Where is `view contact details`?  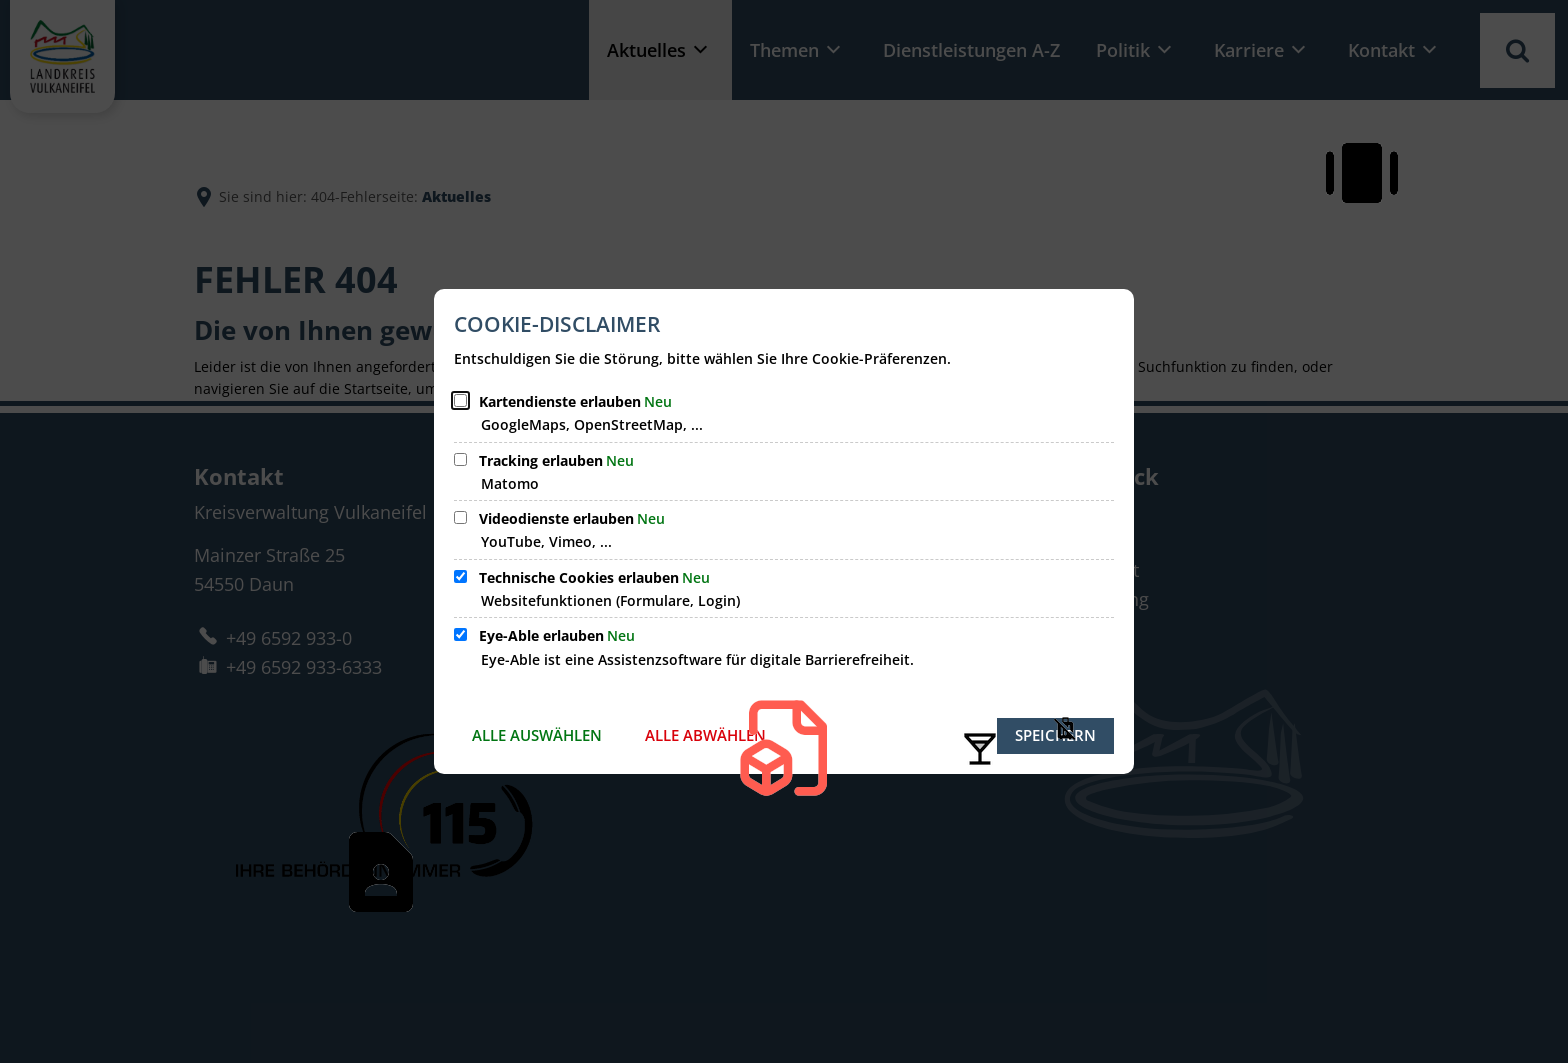
view contact details is located at coordinates (381, 872).